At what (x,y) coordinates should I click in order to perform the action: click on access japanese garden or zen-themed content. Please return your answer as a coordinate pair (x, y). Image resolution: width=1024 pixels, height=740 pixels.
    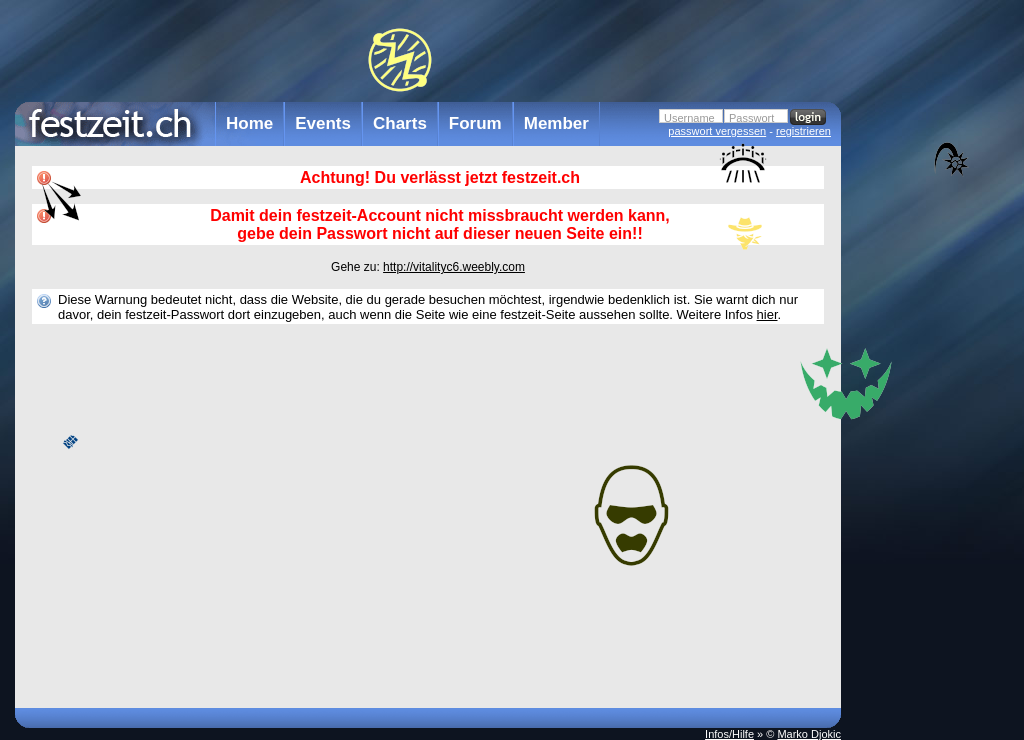
    Looking at the image, I should click on (743, 159).